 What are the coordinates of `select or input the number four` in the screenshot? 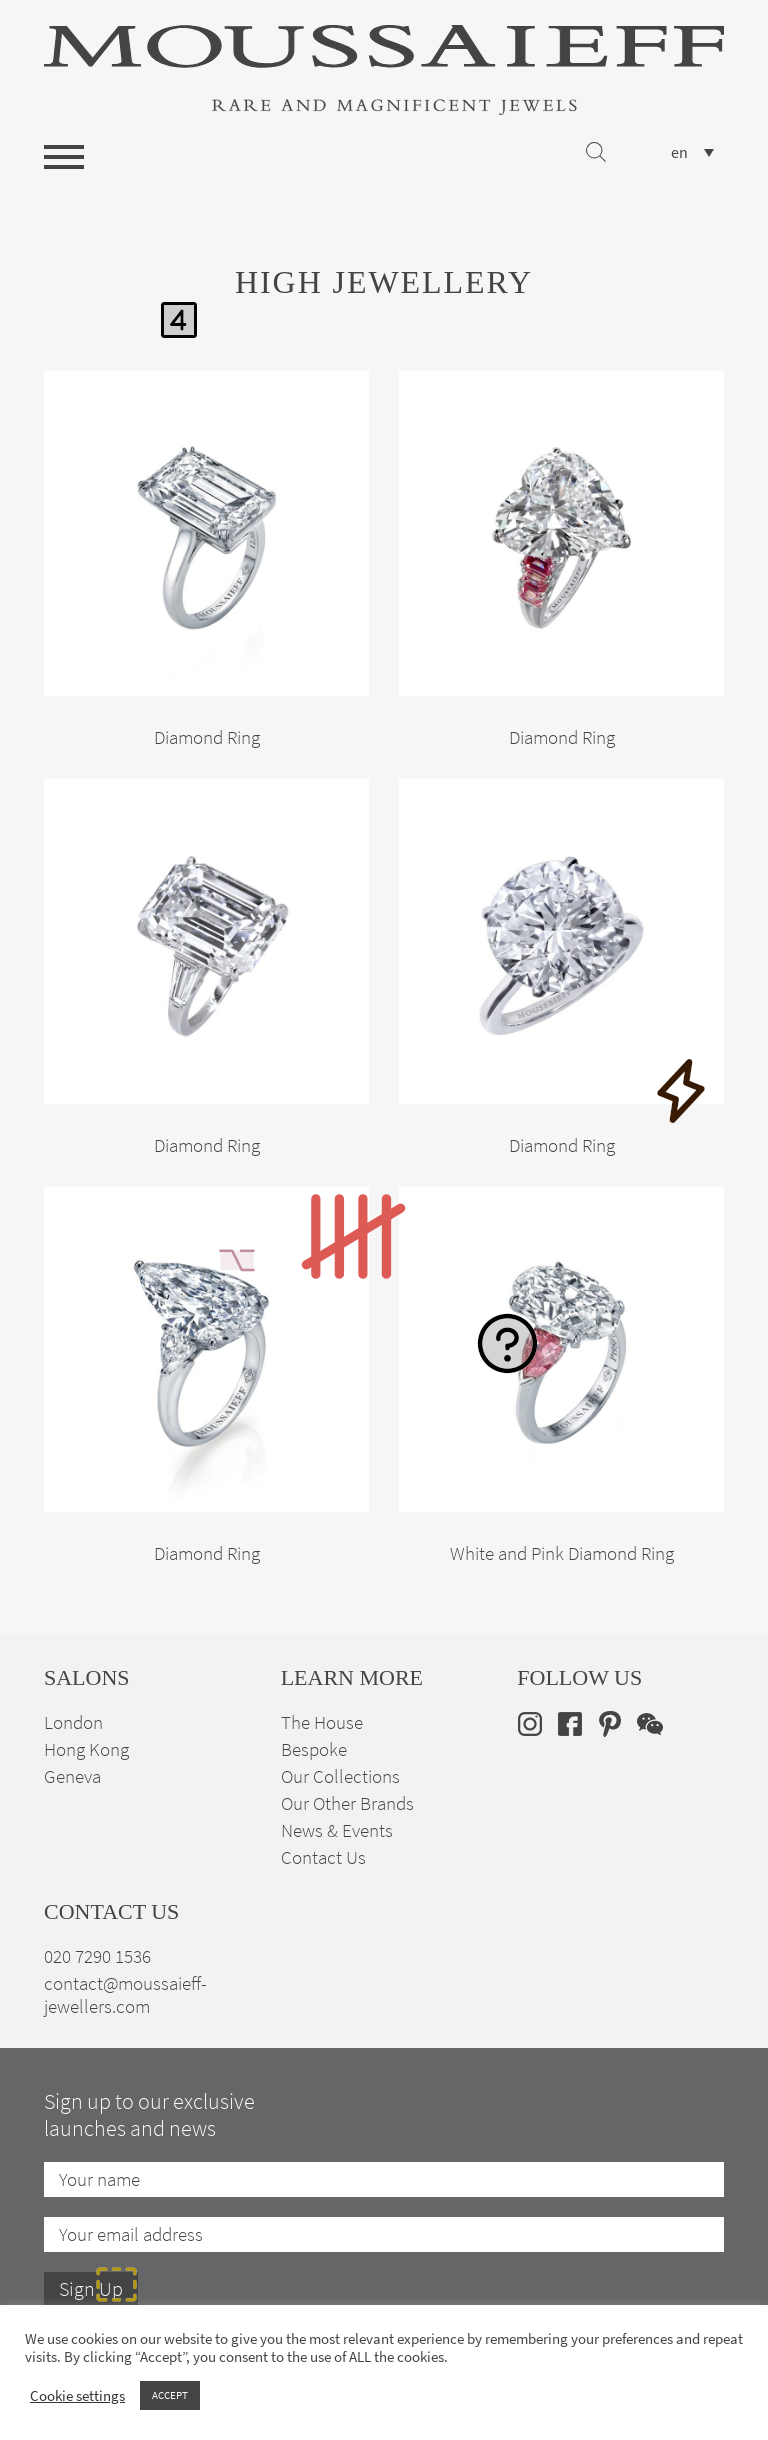 It's located at (179, 320).